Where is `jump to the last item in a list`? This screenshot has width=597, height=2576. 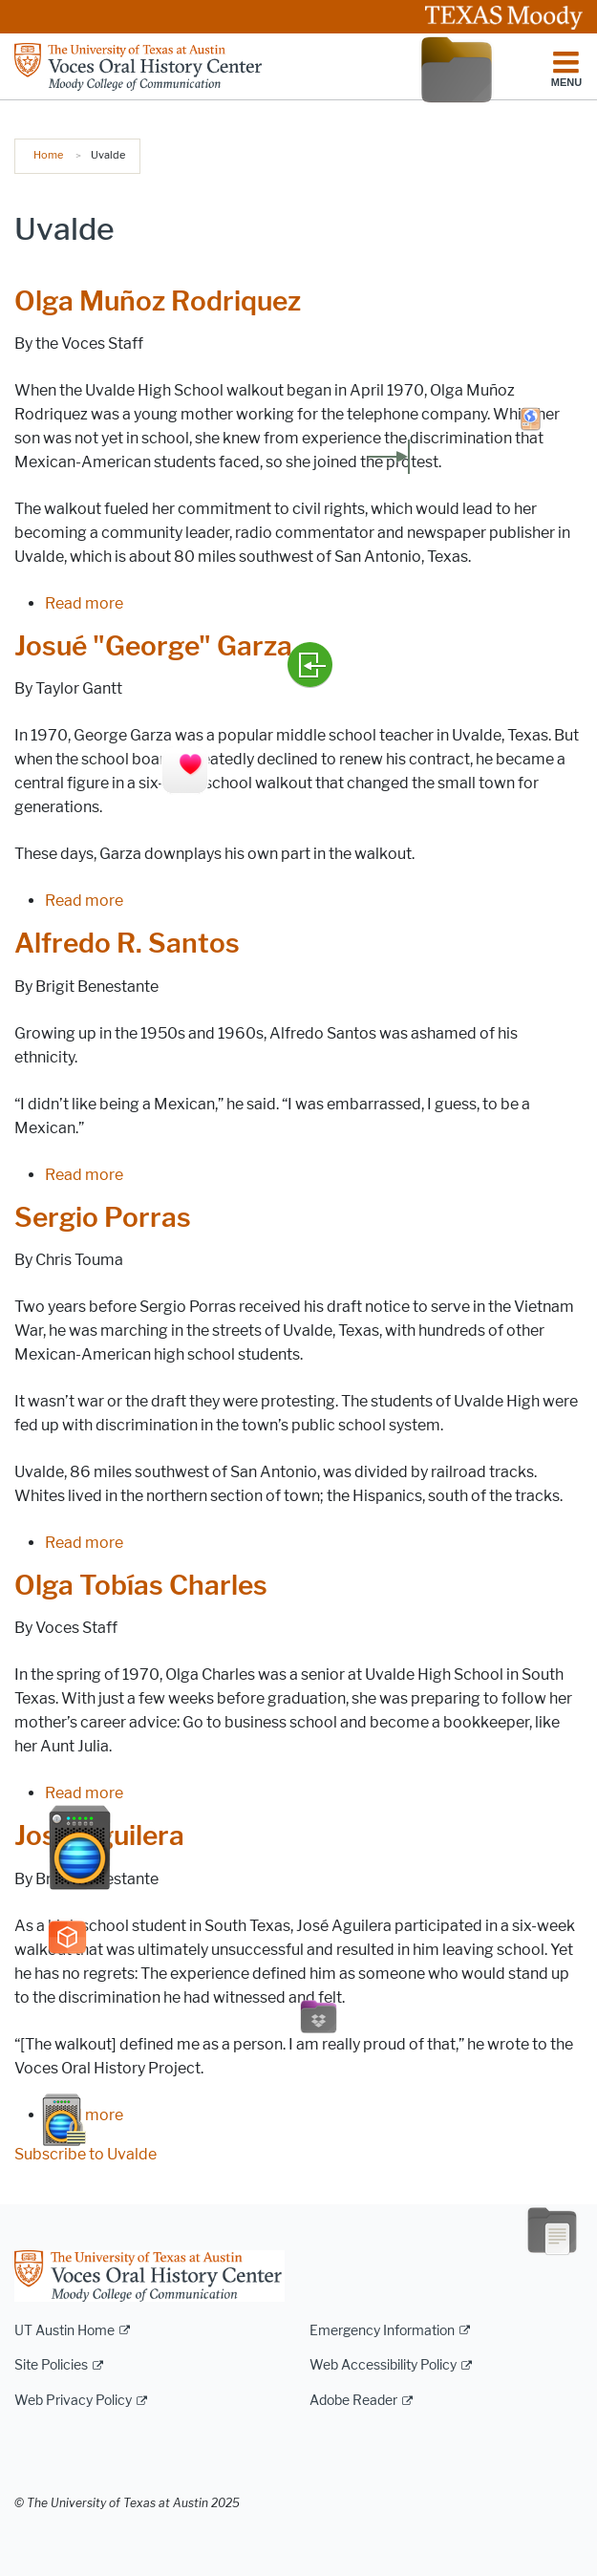 jump to the last item in a list is located at coordinates (389, 457).